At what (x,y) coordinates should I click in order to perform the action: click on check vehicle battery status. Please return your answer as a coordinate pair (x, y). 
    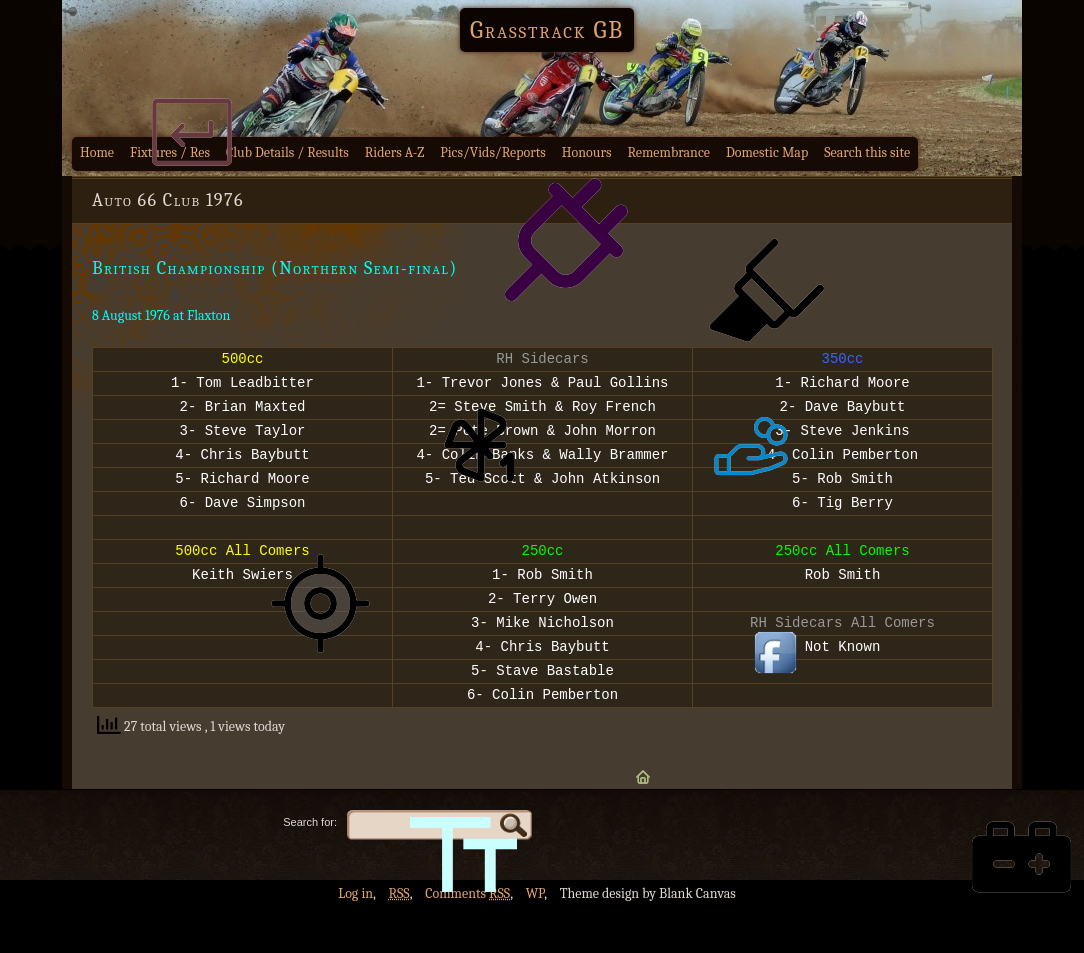
    Looking at the image, I should click on (1021, 860).